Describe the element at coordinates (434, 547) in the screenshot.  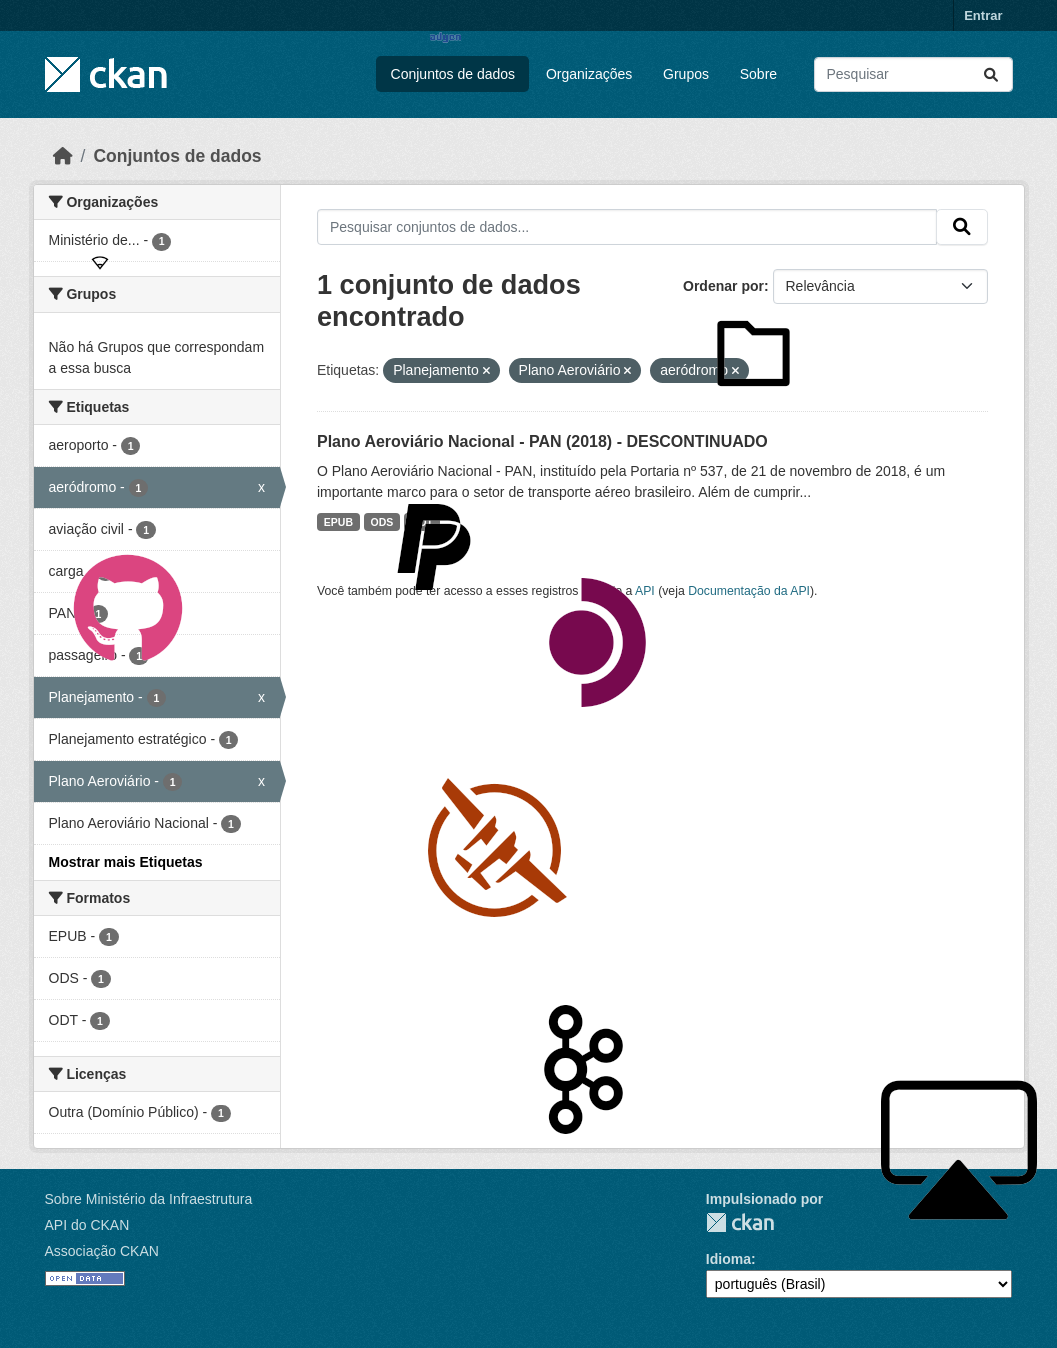
I see `pay with PayPal` at that location.